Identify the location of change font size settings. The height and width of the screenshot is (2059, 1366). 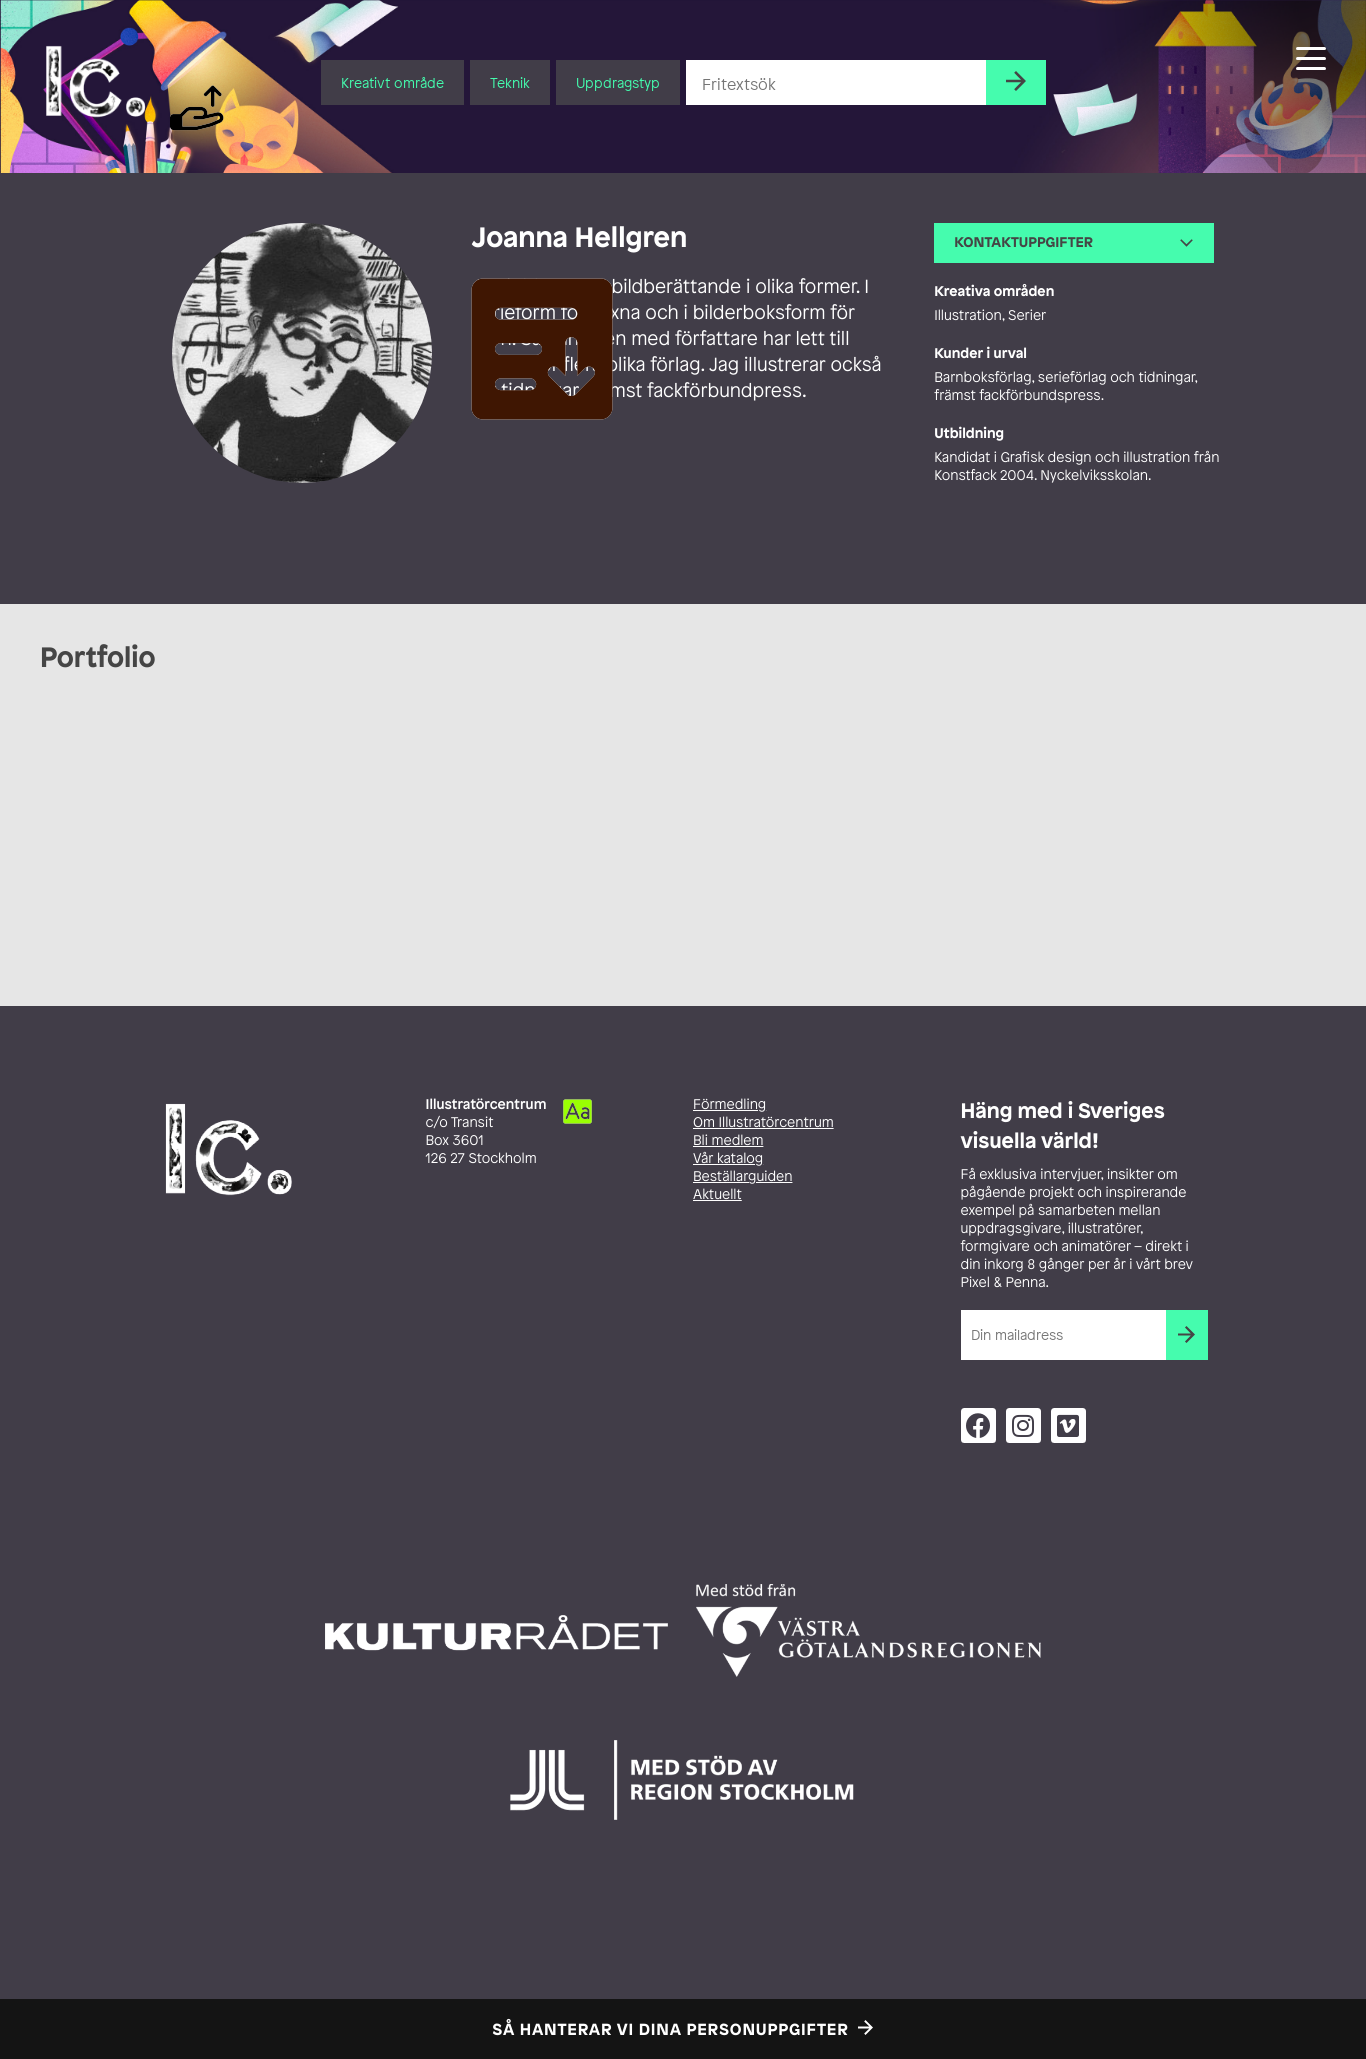
(577, 1111).